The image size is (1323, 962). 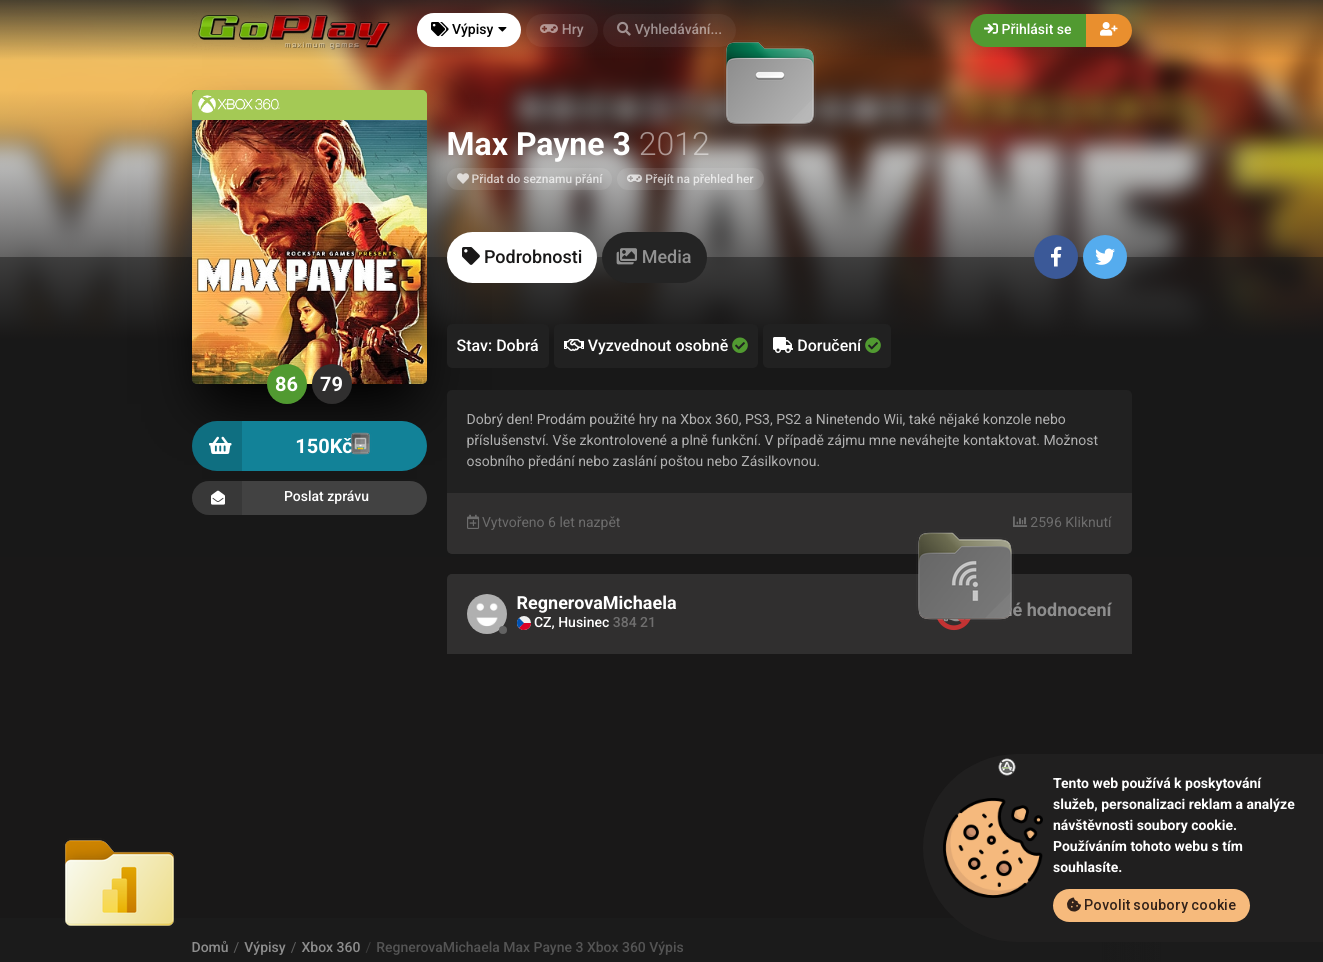 What do you see at coordinates (770, 83) in the screenshot?
I see `open the file manager` at bounding box center [770, 83].